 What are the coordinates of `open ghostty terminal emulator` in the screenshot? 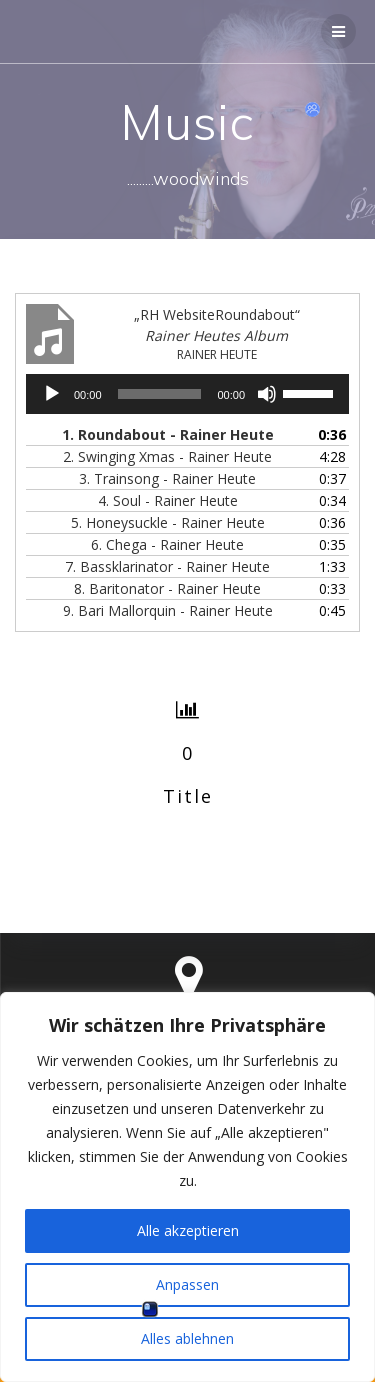 It's located at (150, 1309).